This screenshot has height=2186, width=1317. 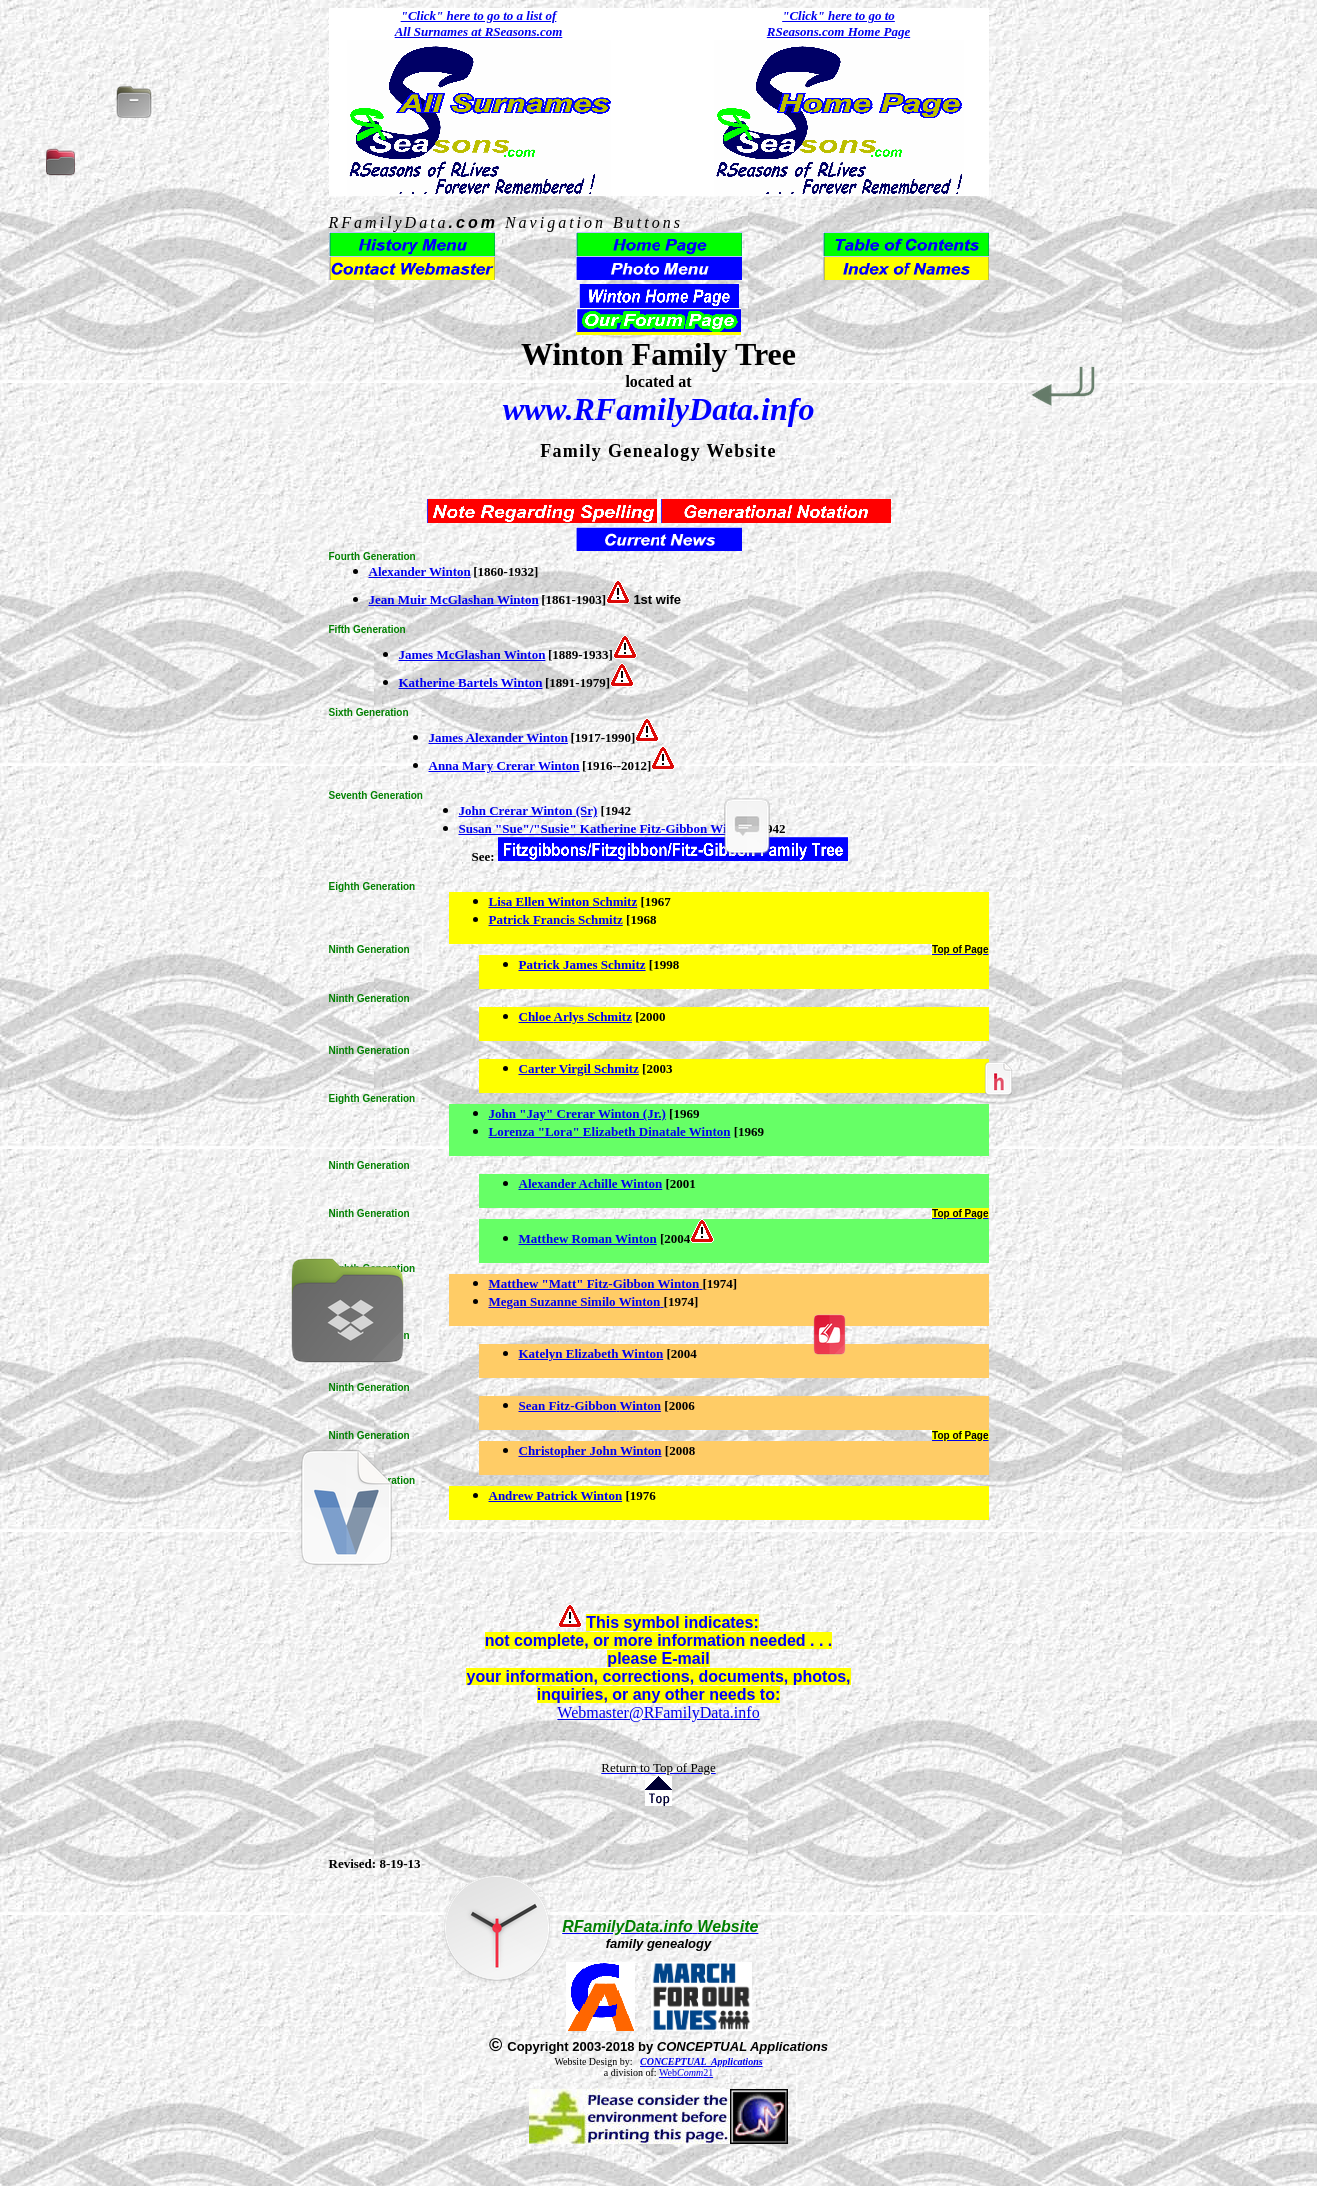 I want to click on drop files here to move them into this folder, so click(x=60, y=161).